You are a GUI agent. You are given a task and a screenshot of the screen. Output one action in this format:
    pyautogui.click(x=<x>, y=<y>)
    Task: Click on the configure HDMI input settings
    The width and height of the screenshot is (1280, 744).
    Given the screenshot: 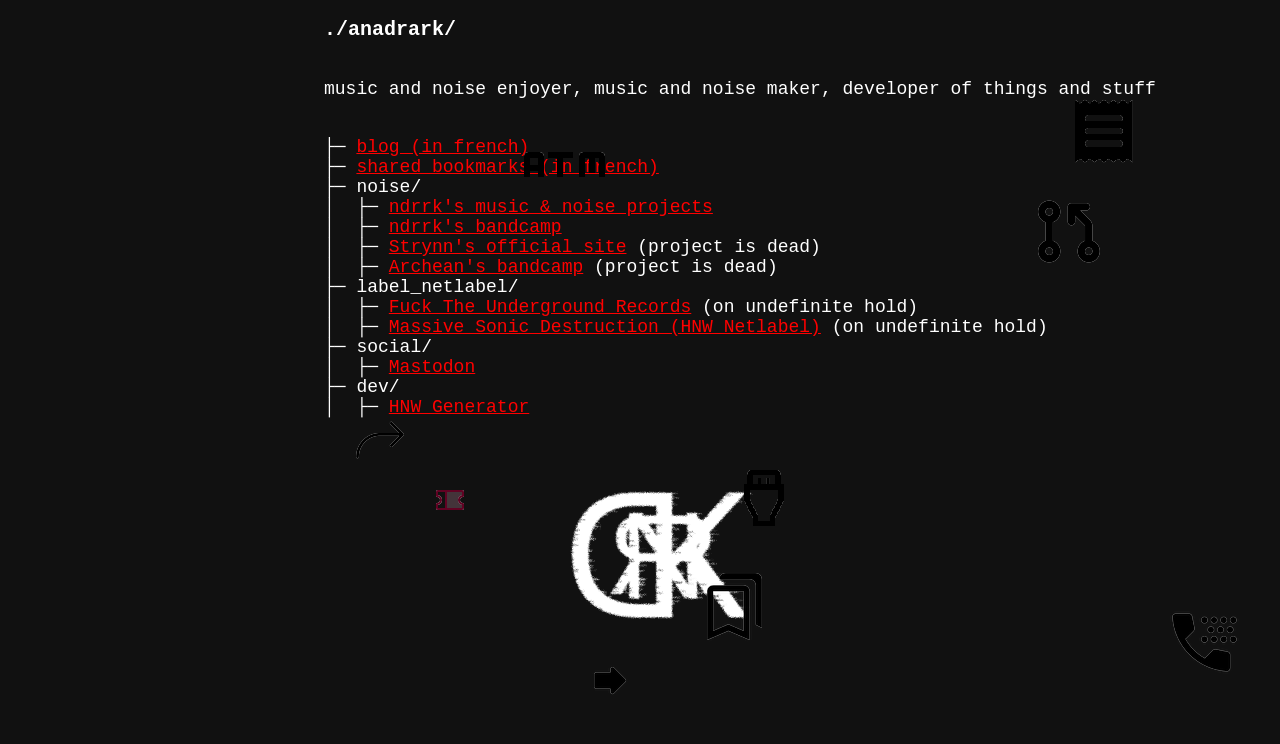 What is the action you would take?
    pyautogui.click(x=764, y=498)
    